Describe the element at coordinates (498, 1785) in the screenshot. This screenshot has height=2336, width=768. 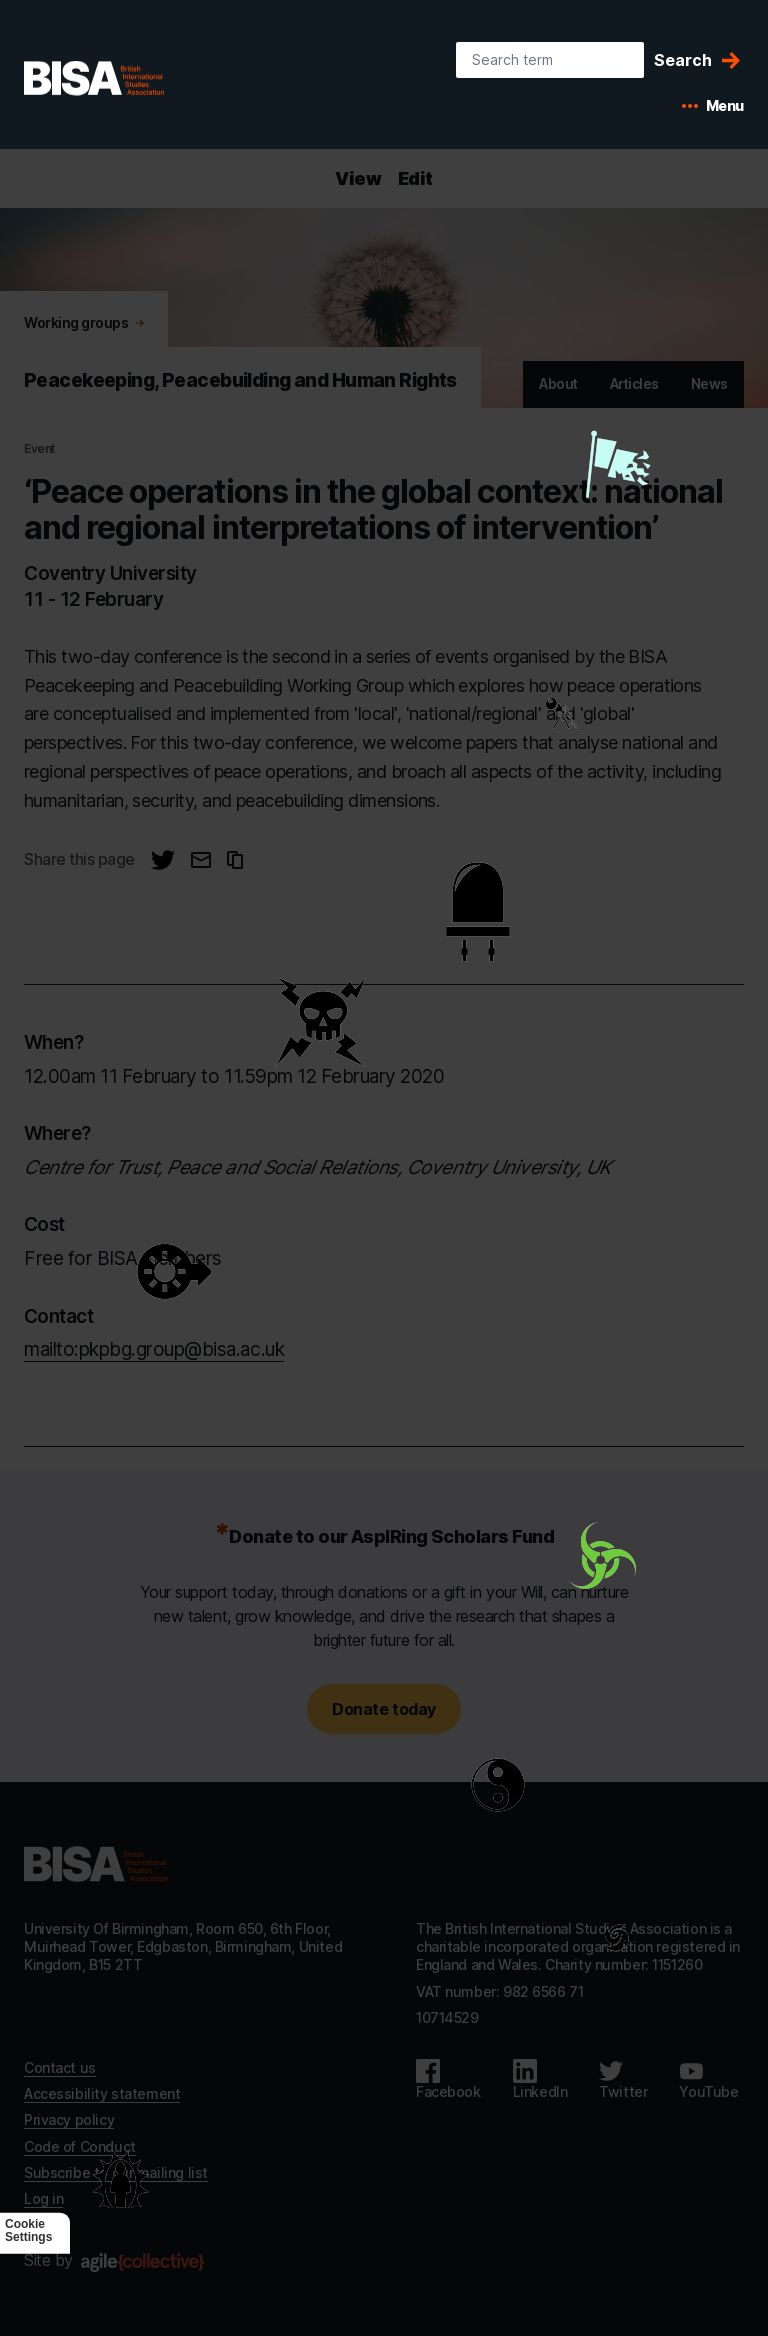
I see `toggle balance or harmony settings` at that location.